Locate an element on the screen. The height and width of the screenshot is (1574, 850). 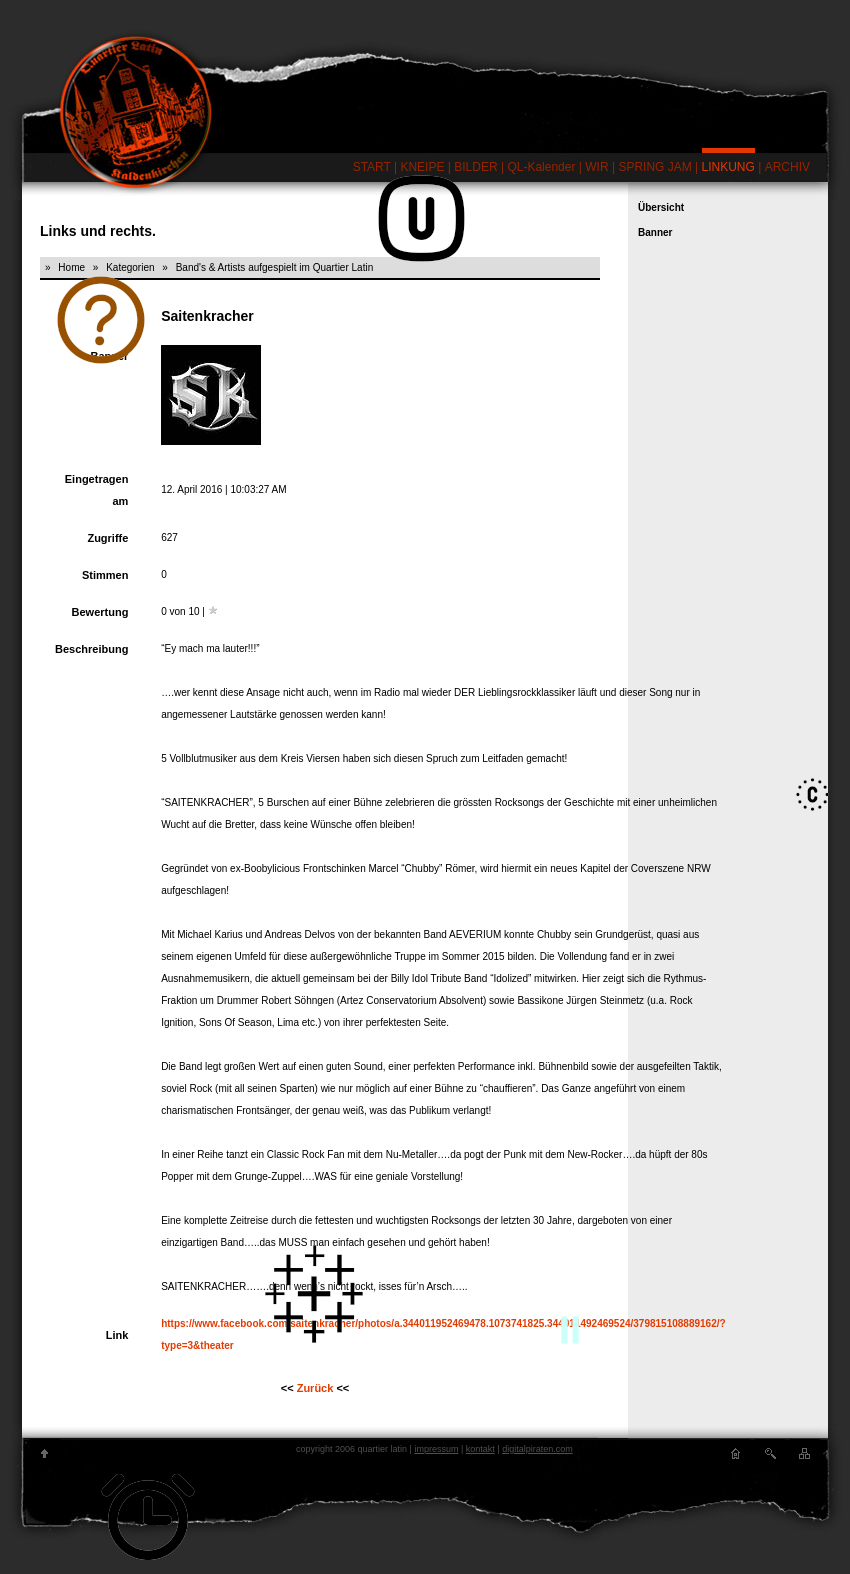
indicates an item starting with the letter U is located at coordinates (421, 218).